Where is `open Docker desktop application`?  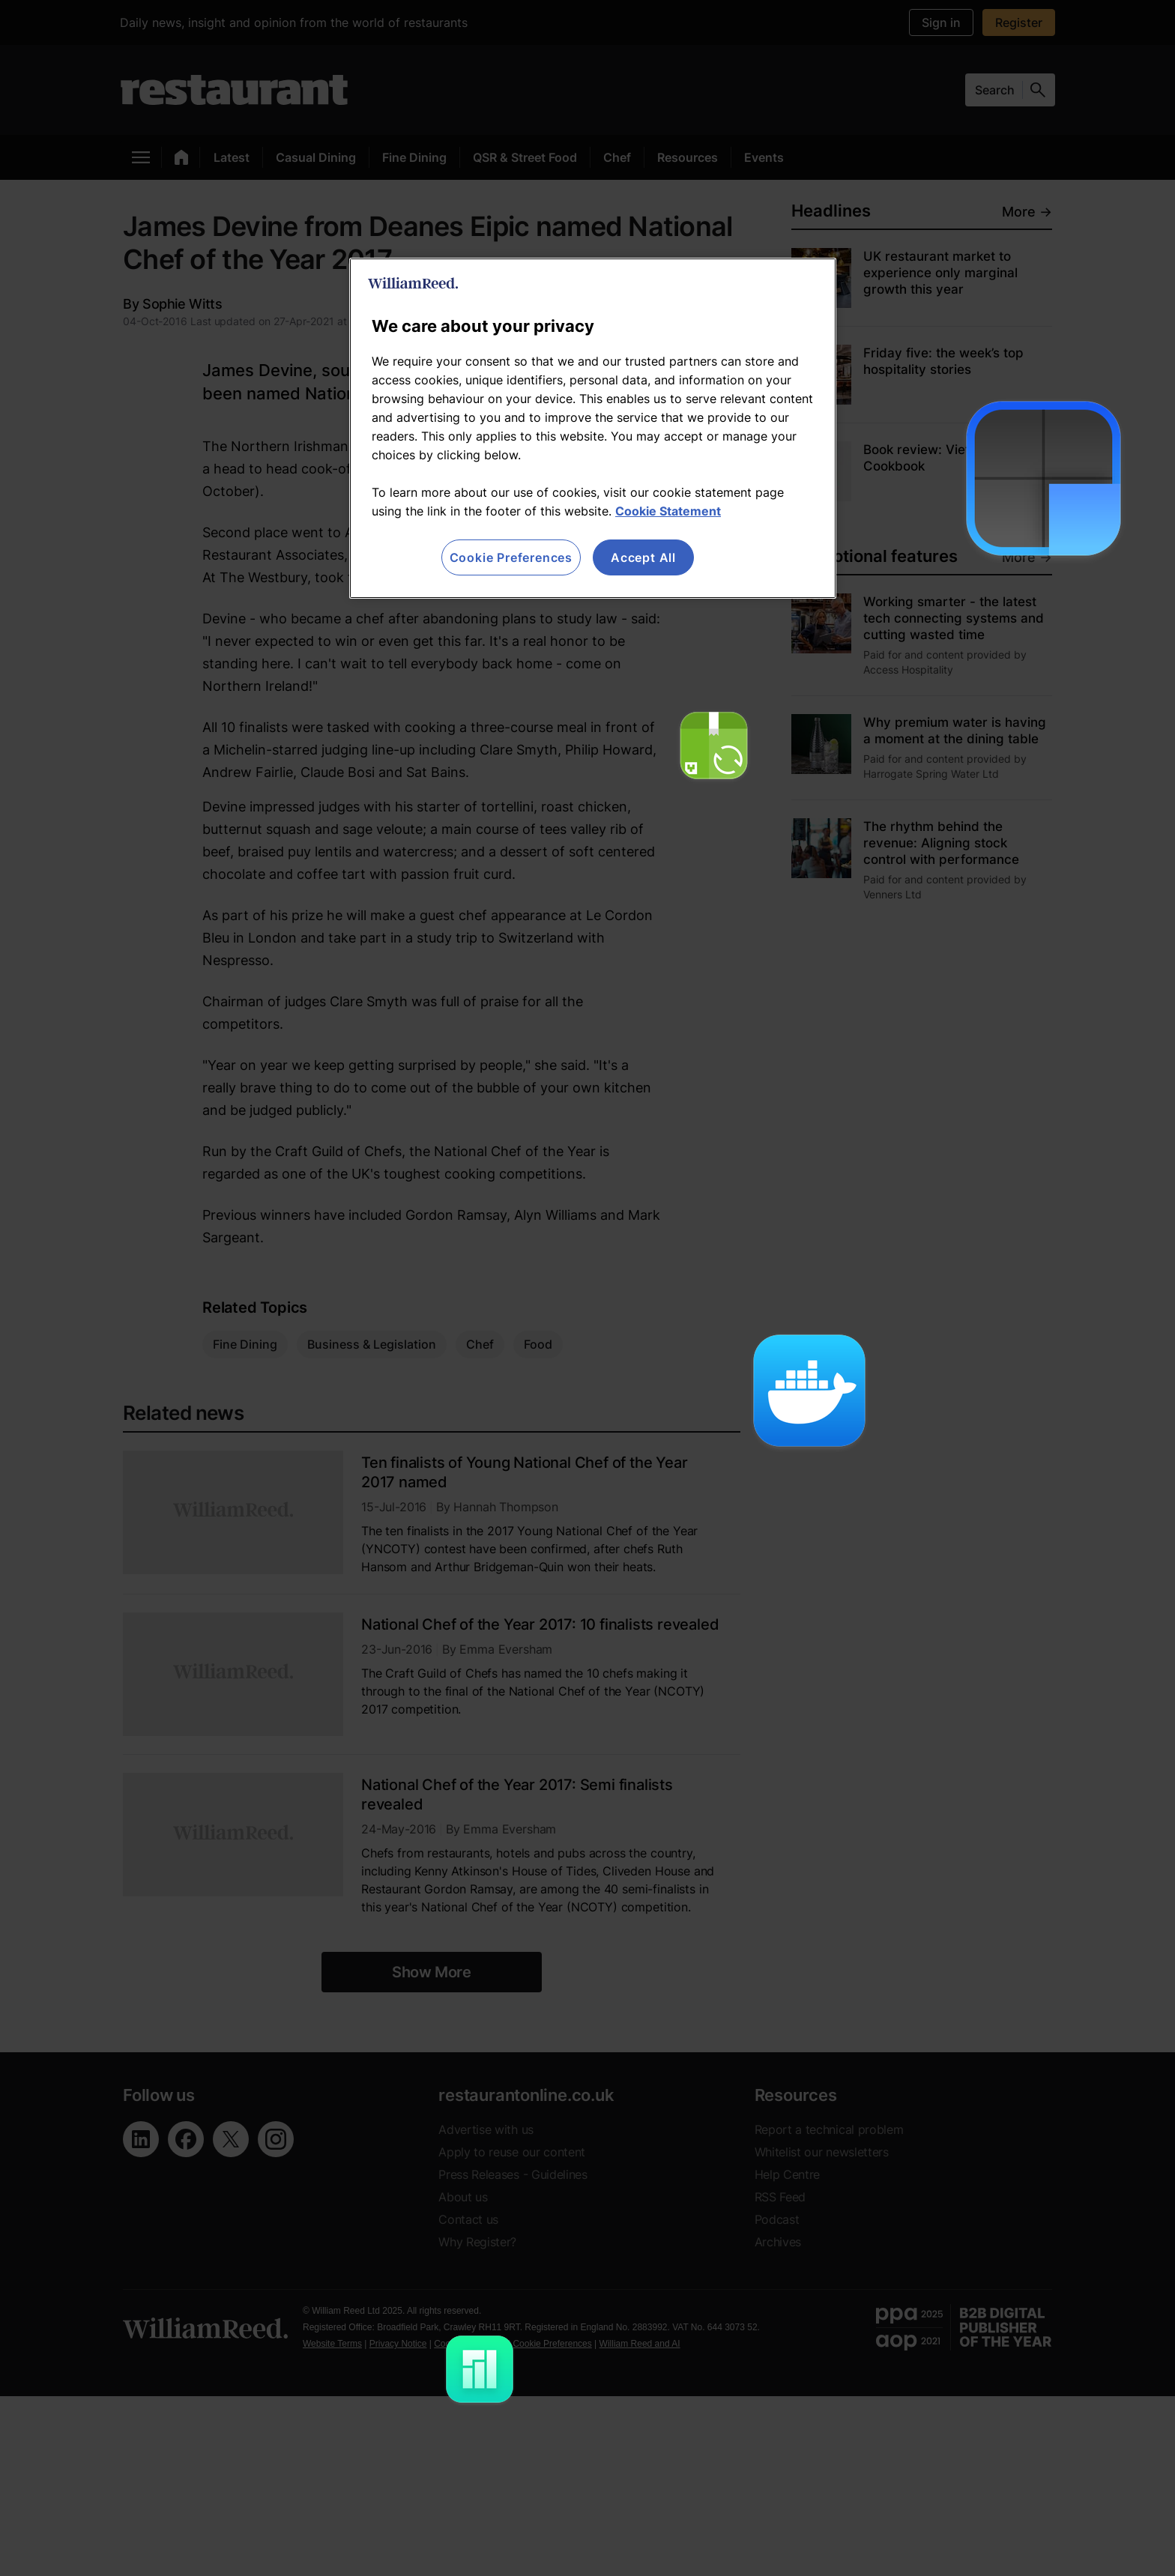 open Docker desktop application is located at coordinates (809, 1391).